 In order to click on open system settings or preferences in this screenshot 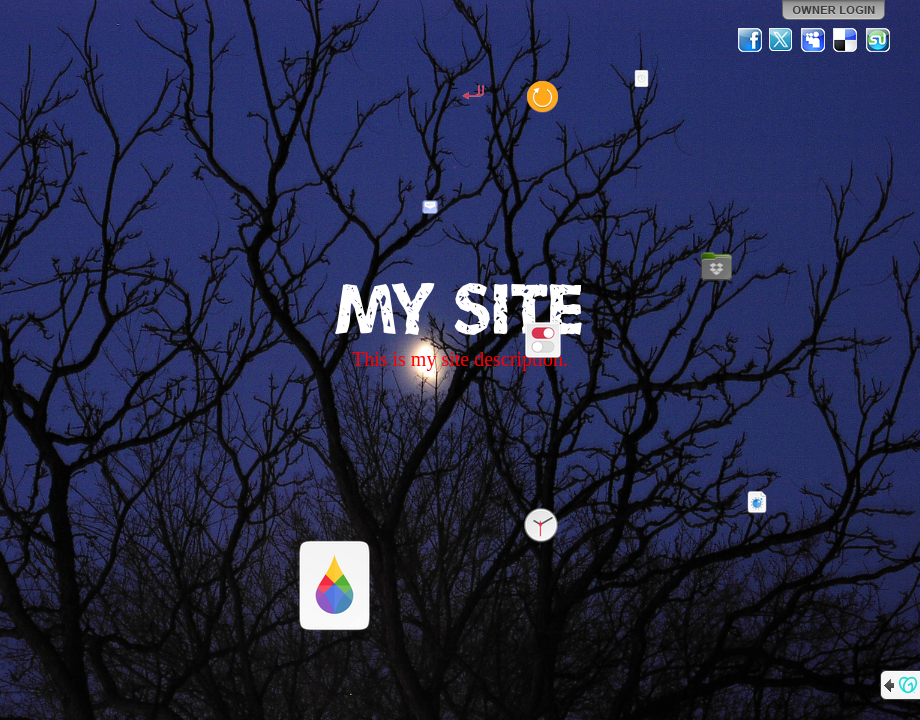, I will do `click(543, 340)`.